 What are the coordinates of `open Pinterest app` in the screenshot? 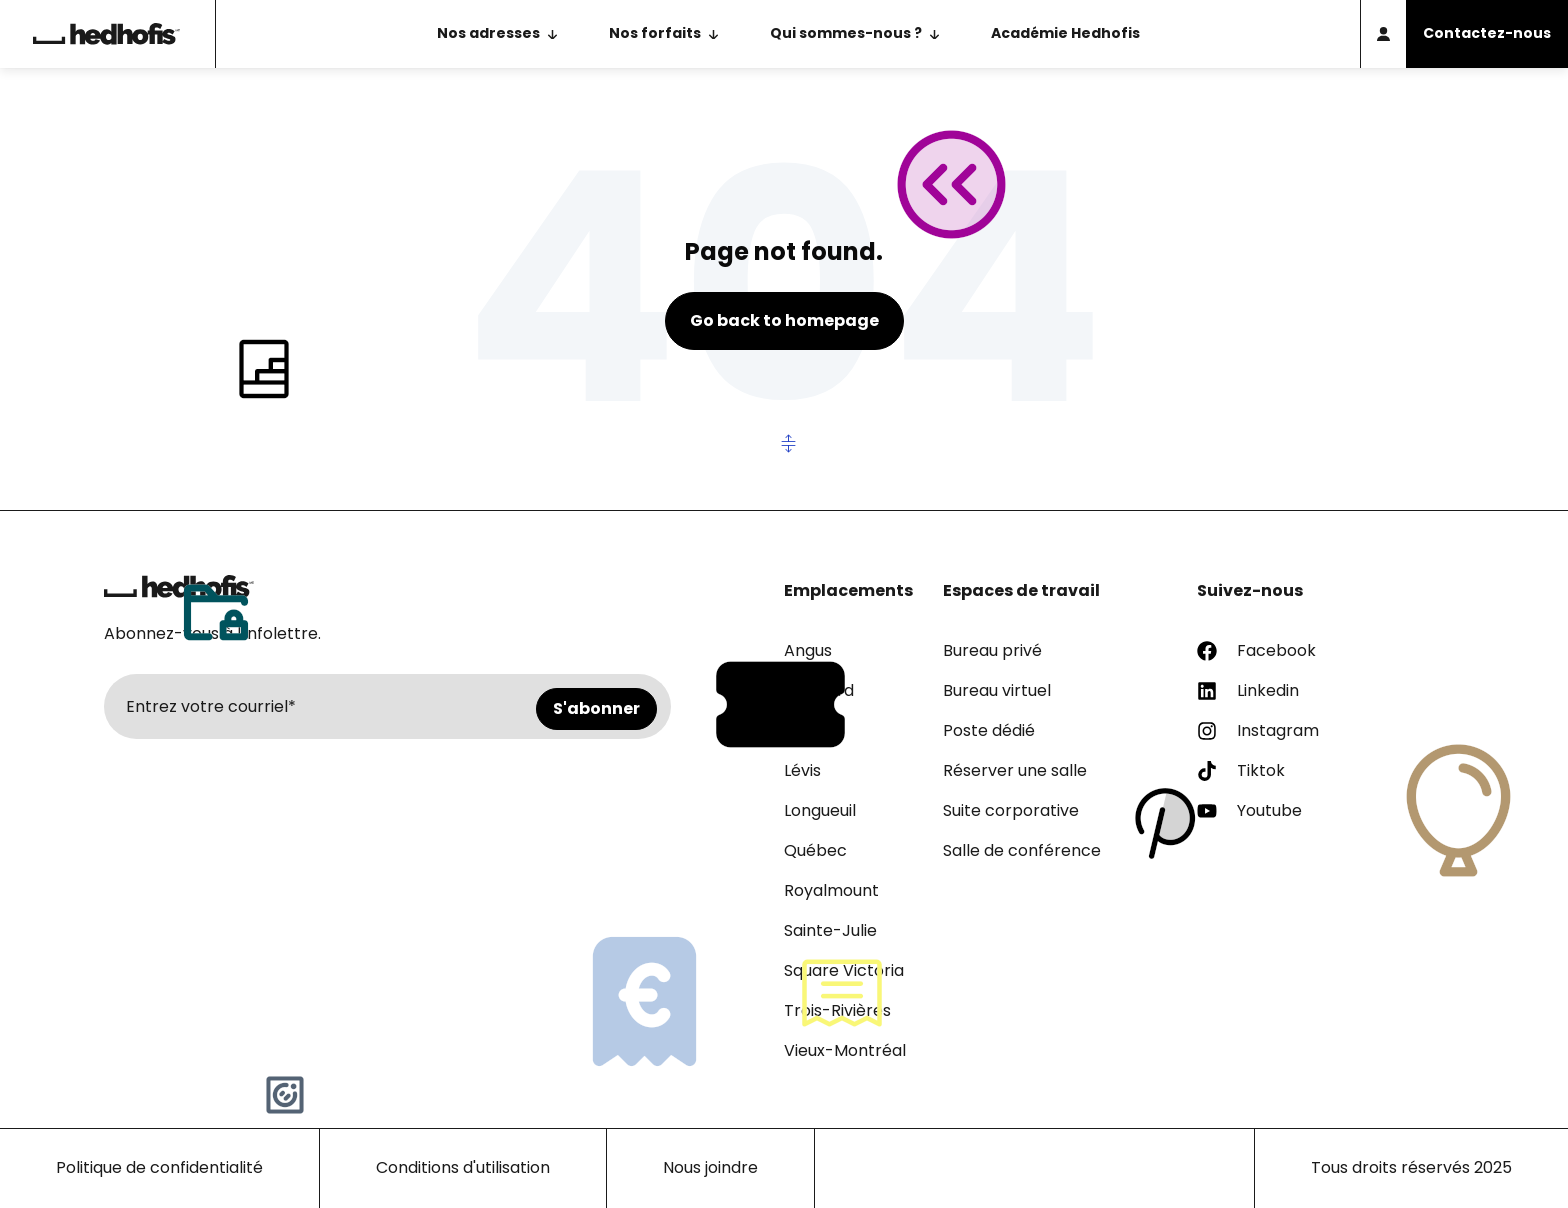 It's located at (1162, 823).